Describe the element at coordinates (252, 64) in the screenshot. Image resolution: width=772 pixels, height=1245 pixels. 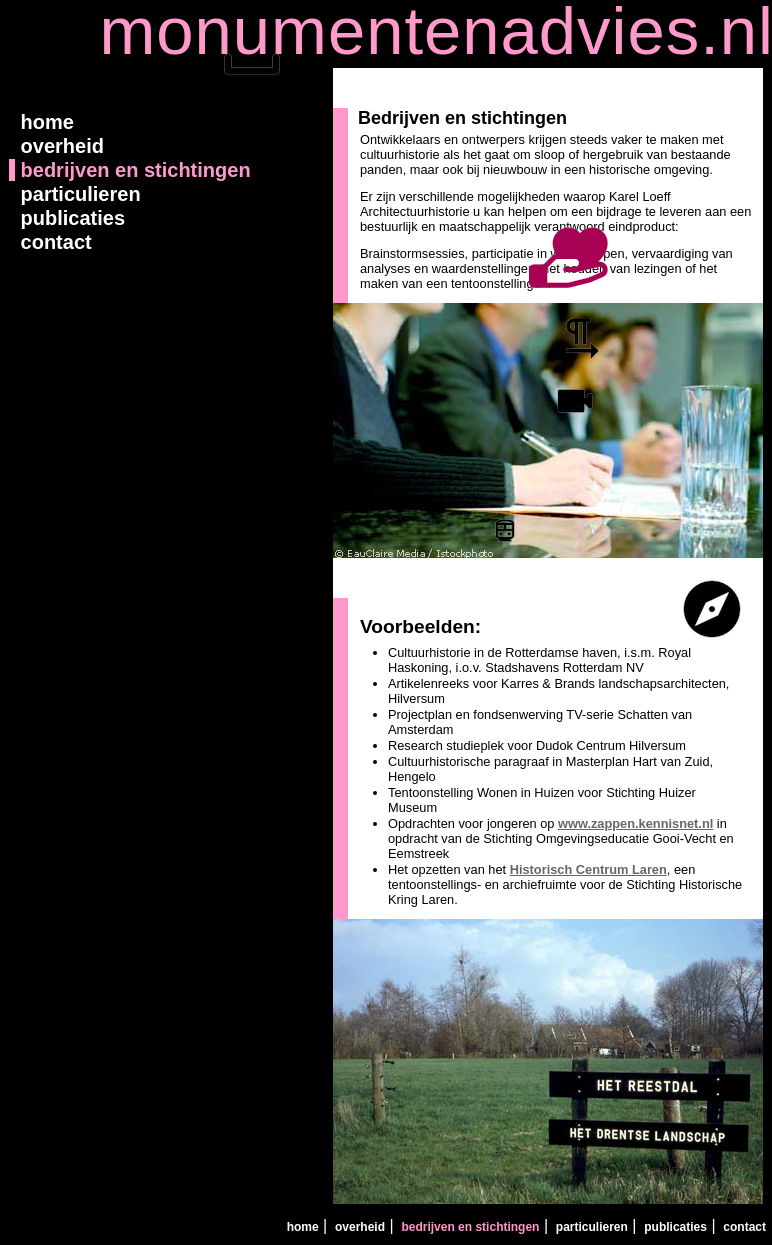
I see `insert a space character` at that location.